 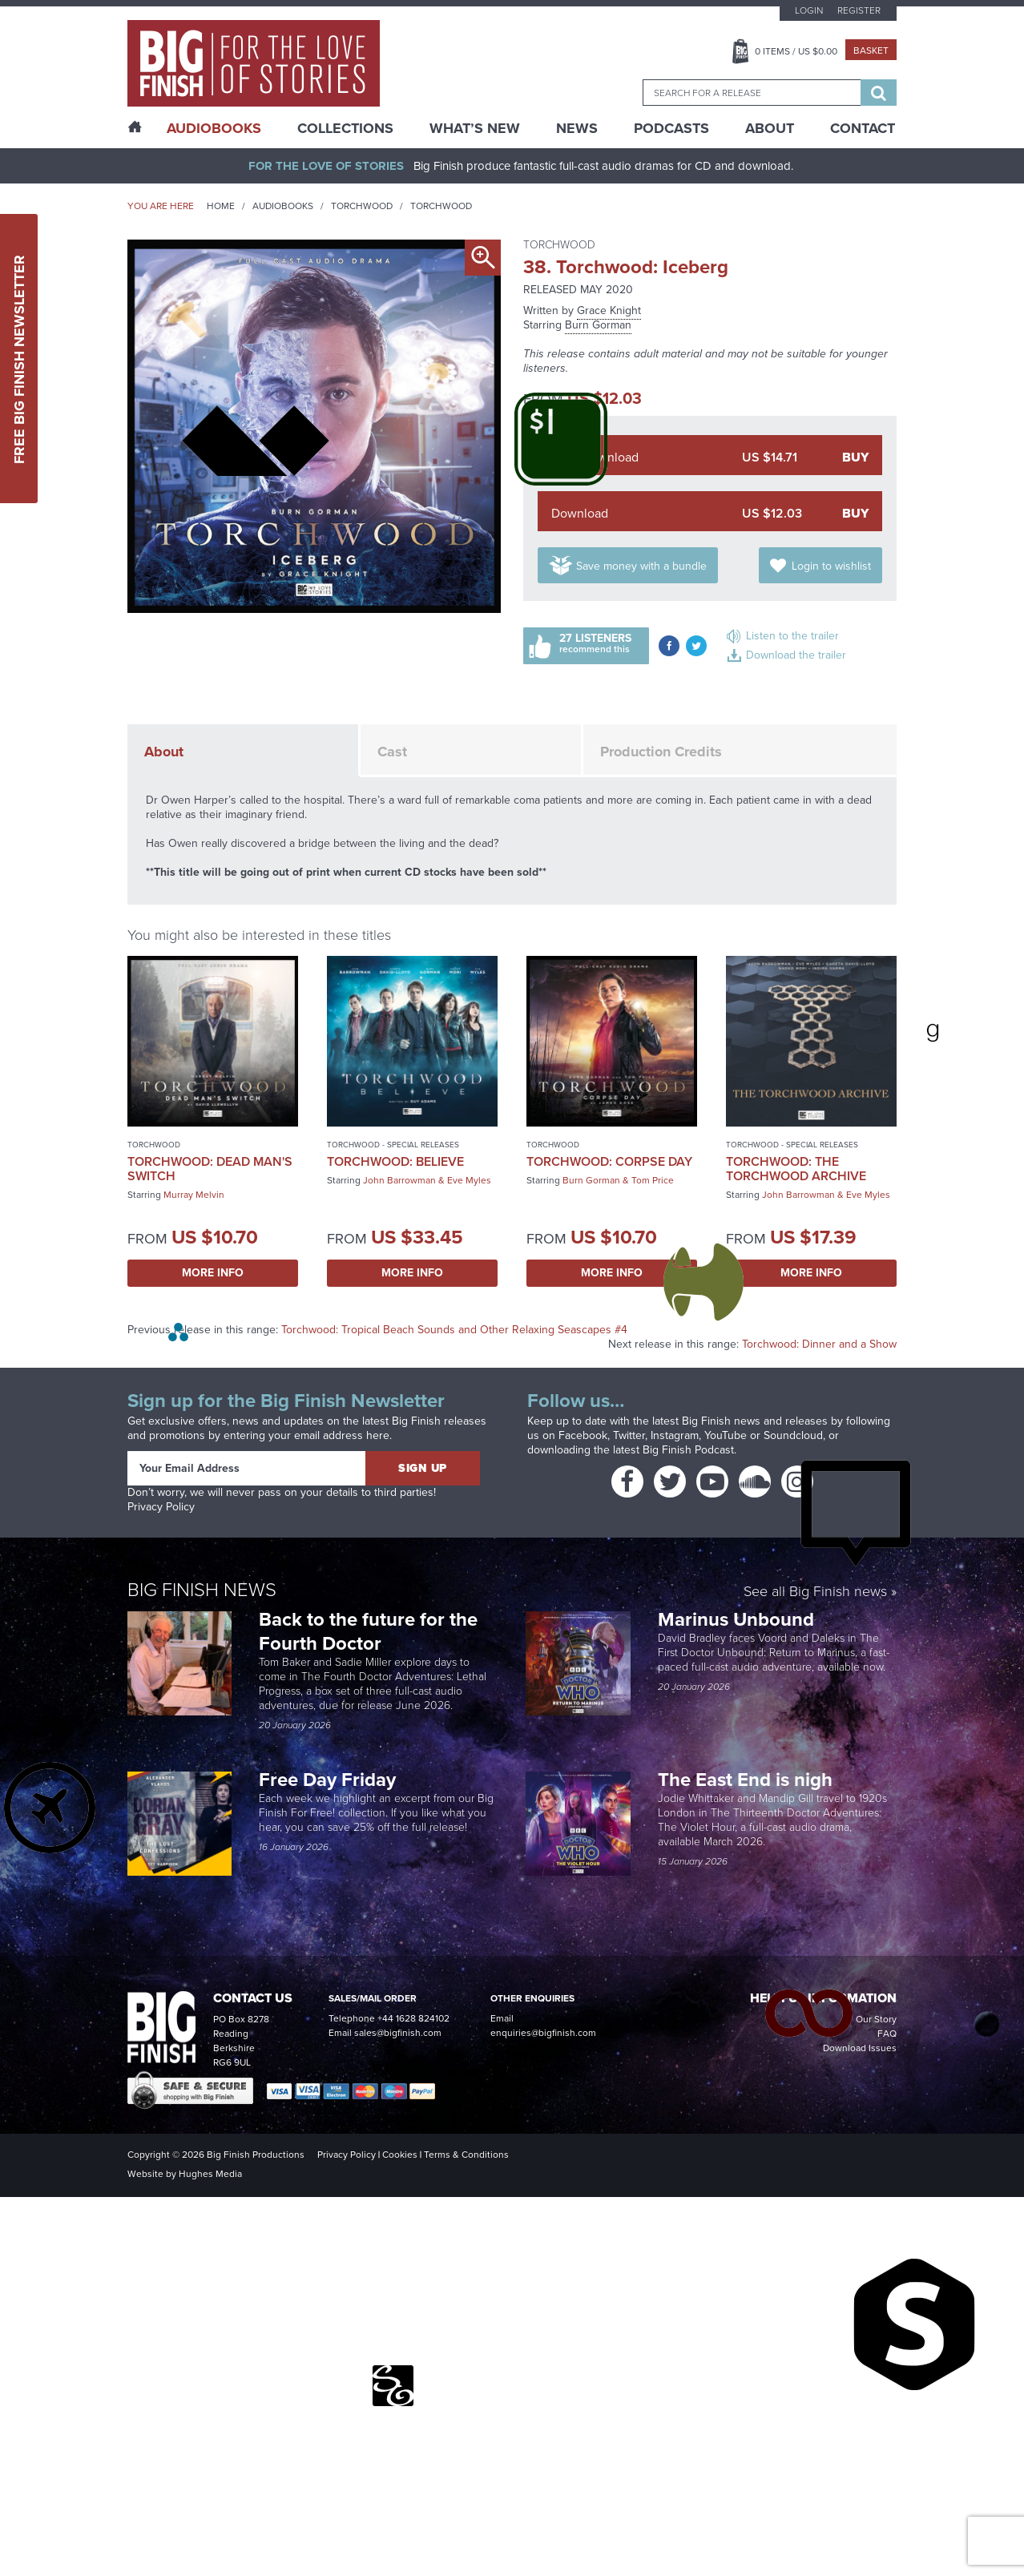 What do you see at coordinates (703, 1282) in the screenshot?
I see `havells brand logo` at bounding box center [703, 1282].